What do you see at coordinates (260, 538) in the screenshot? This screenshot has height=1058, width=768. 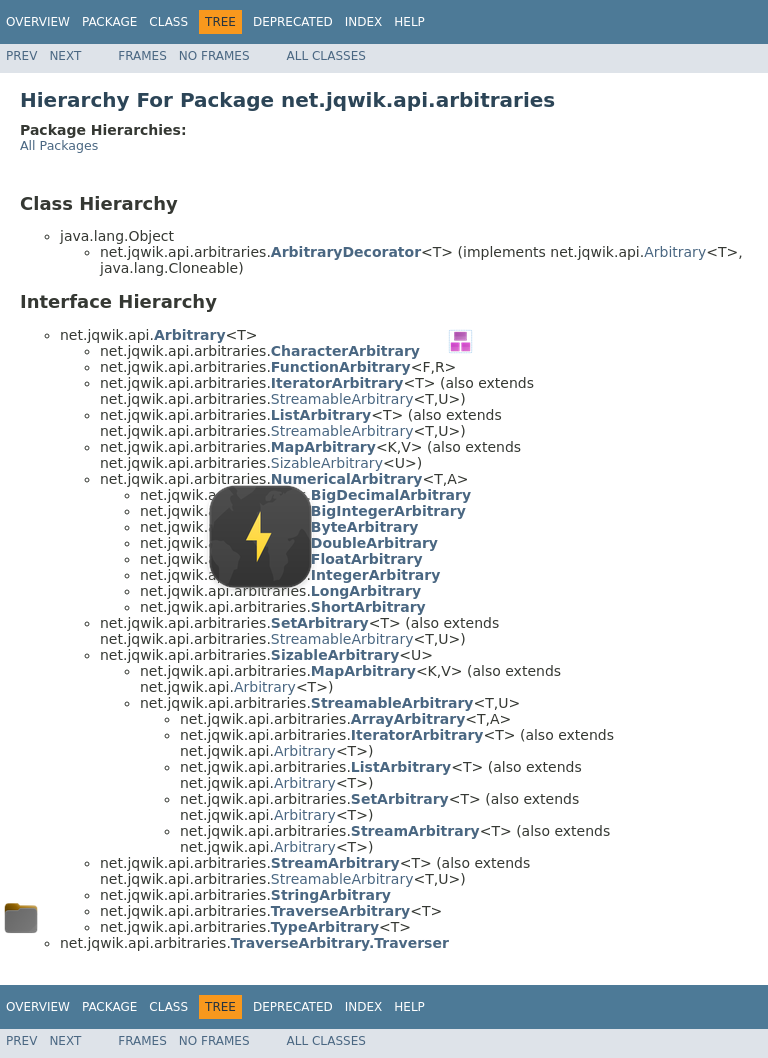 I see `access keyboard shortcuts settings for web browser` at bounding box center [260, 538].